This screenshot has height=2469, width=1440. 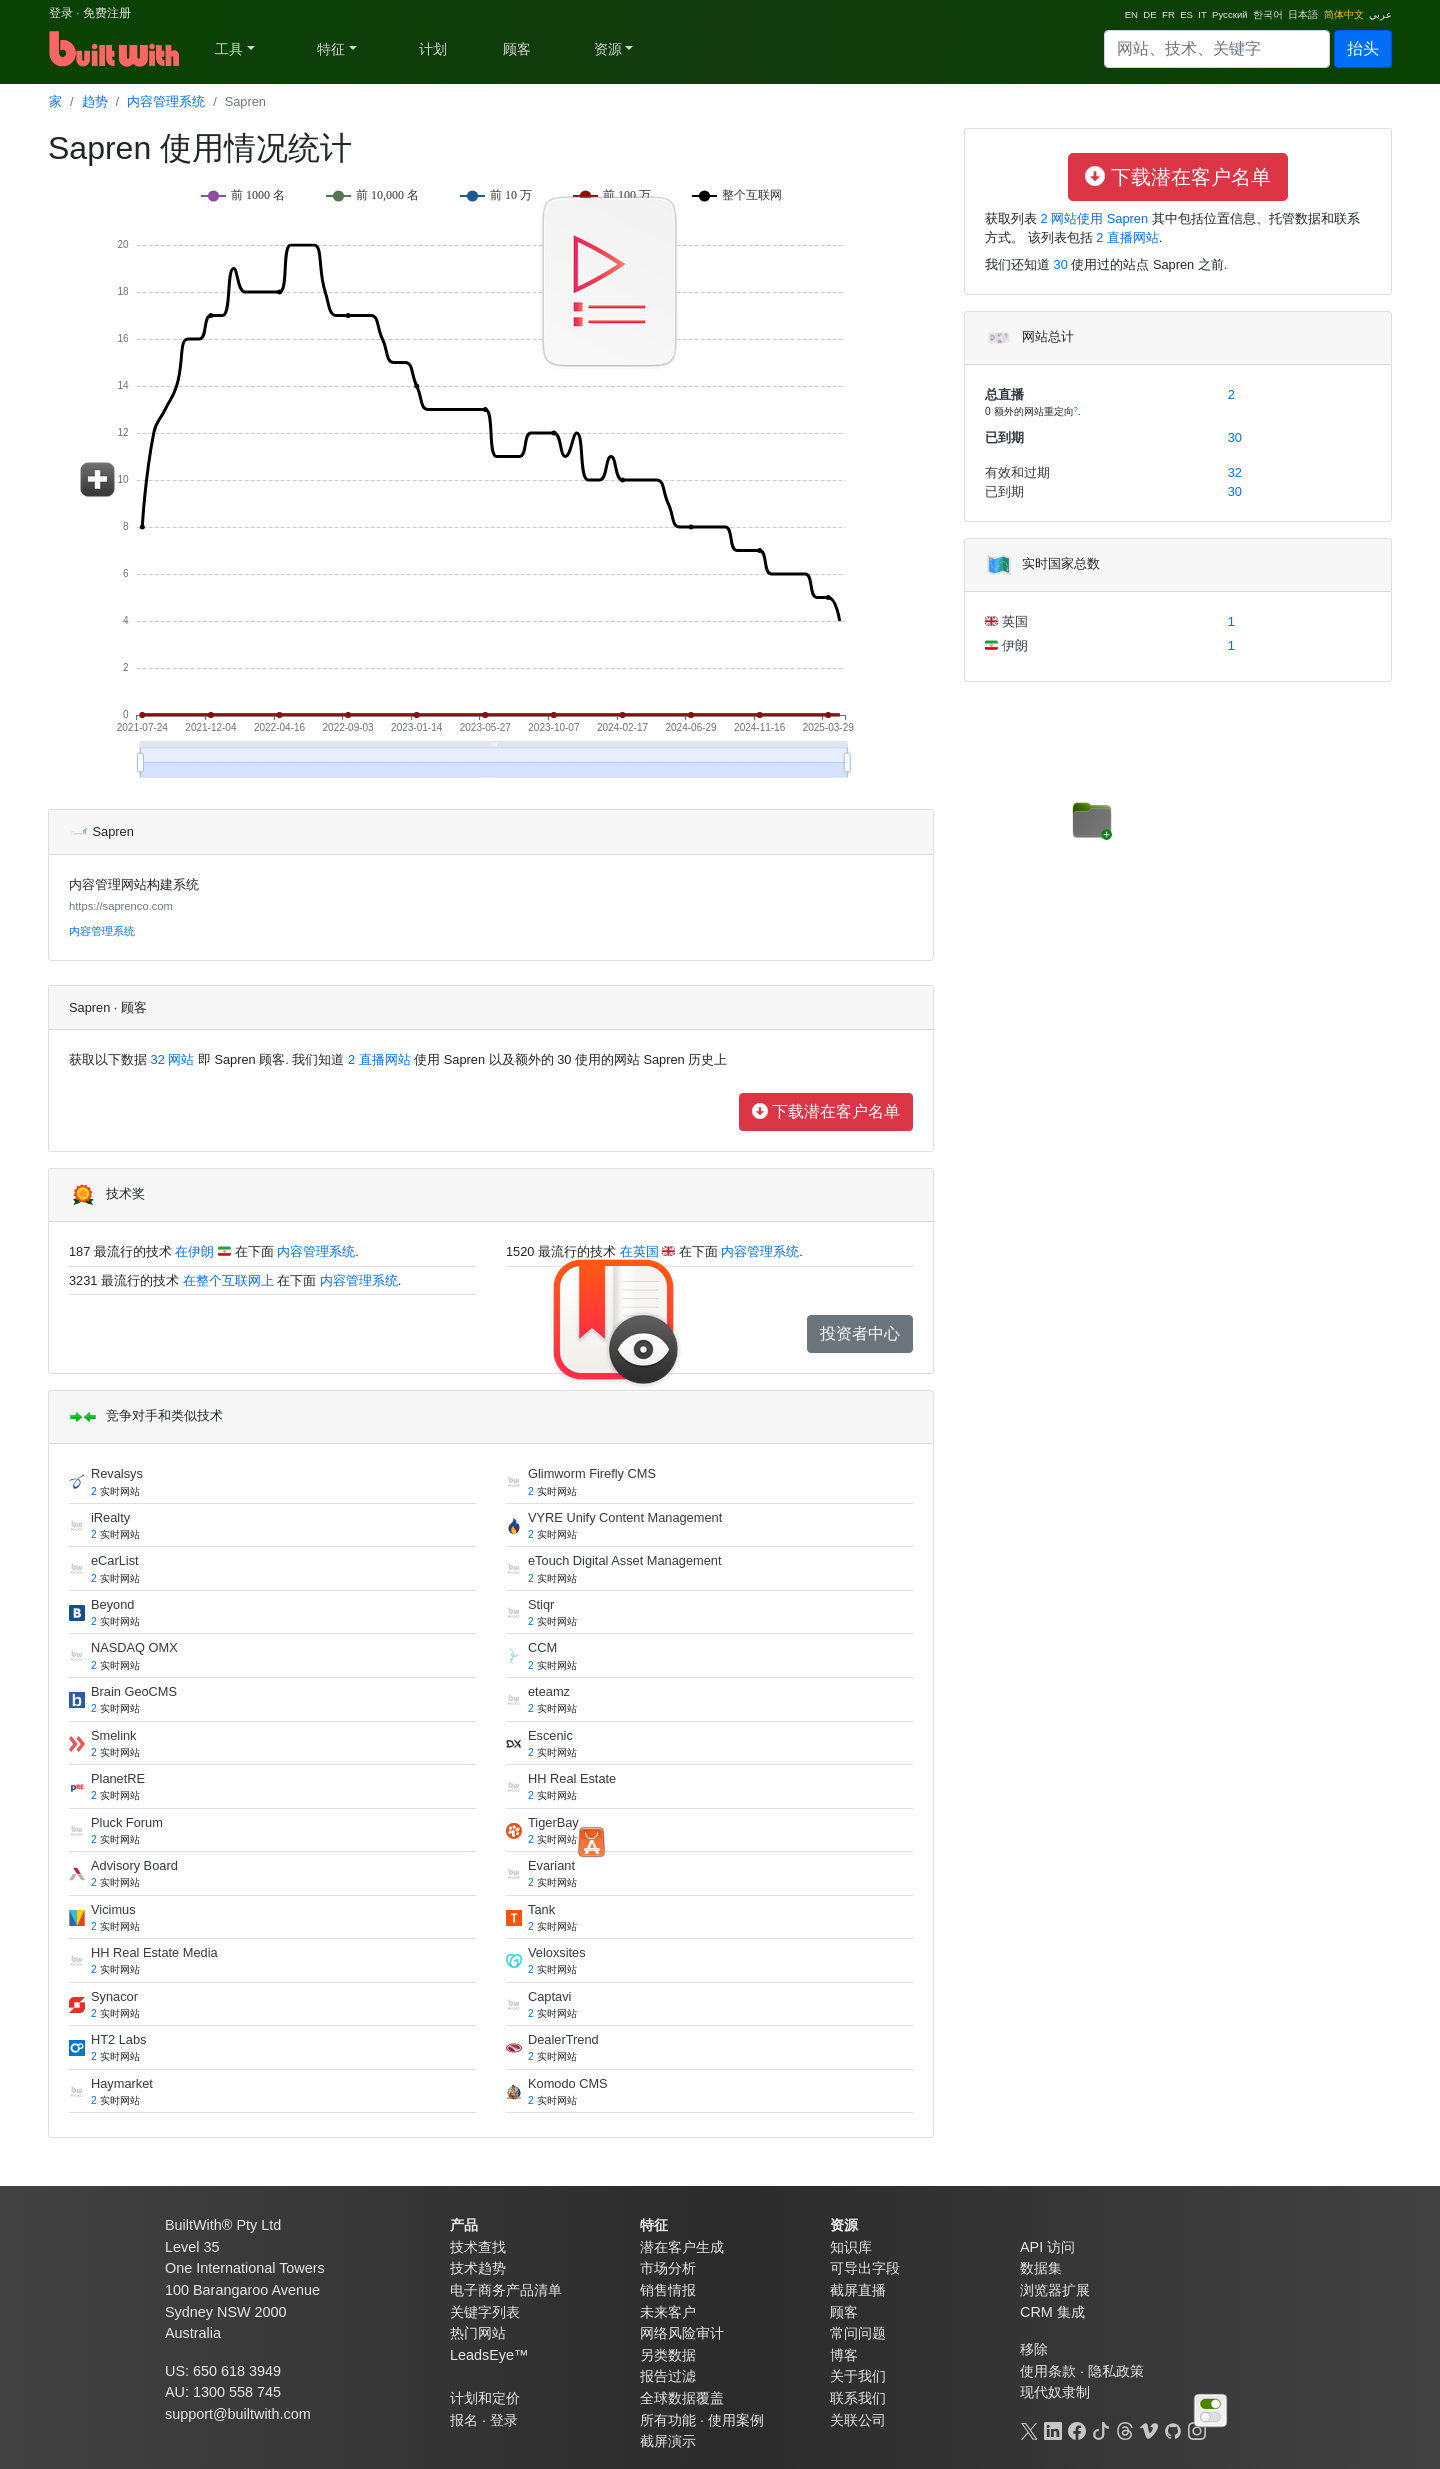 I want to click on open a playlist file, so click(x=609, y=281).